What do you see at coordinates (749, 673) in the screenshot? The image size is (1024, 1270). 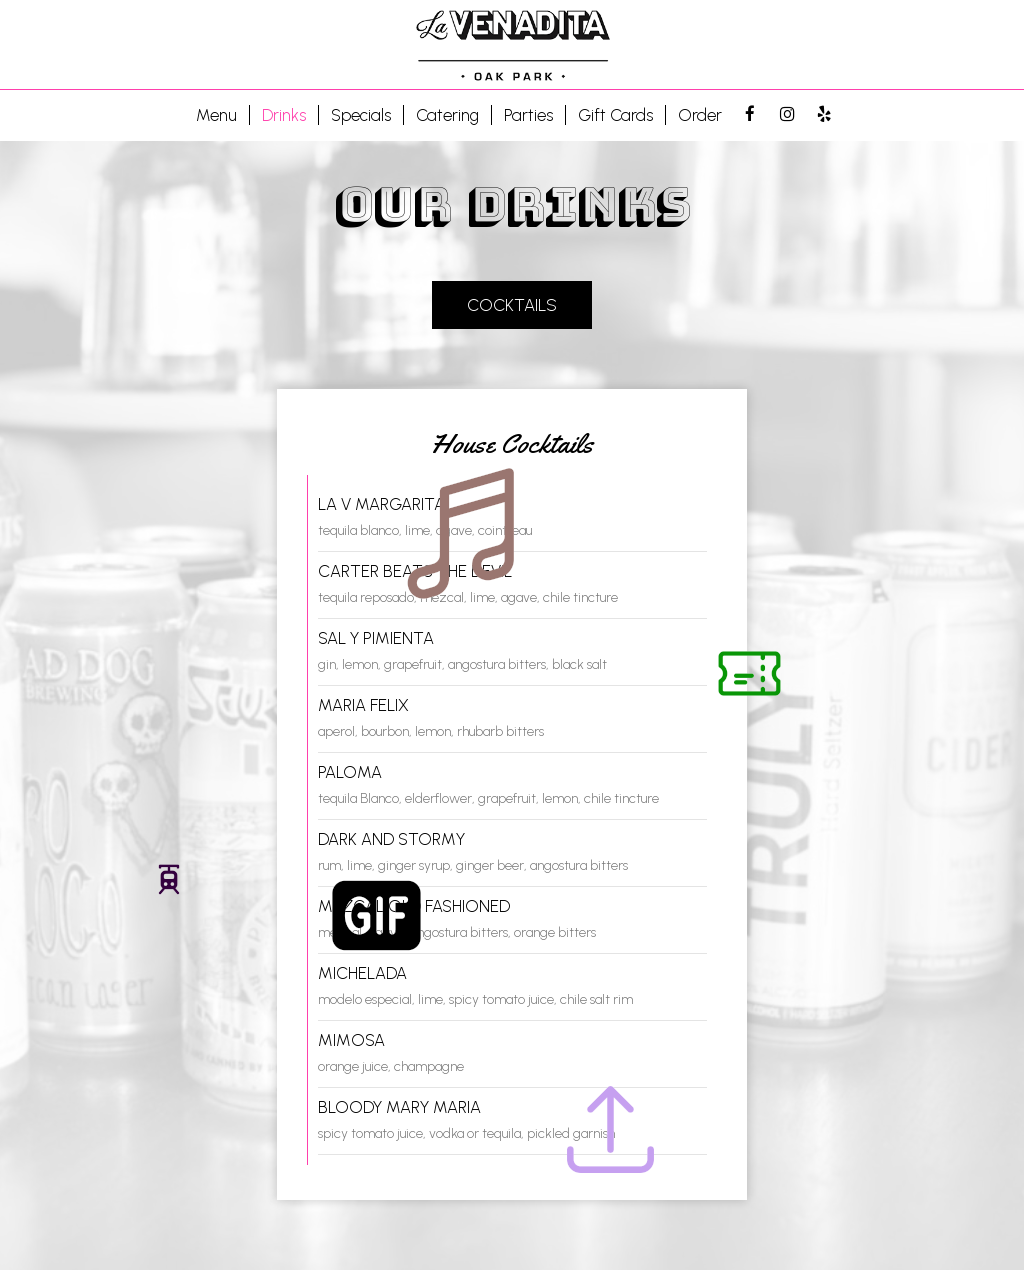 I see `view your tickets or passes` at bounding box center [749, 673].